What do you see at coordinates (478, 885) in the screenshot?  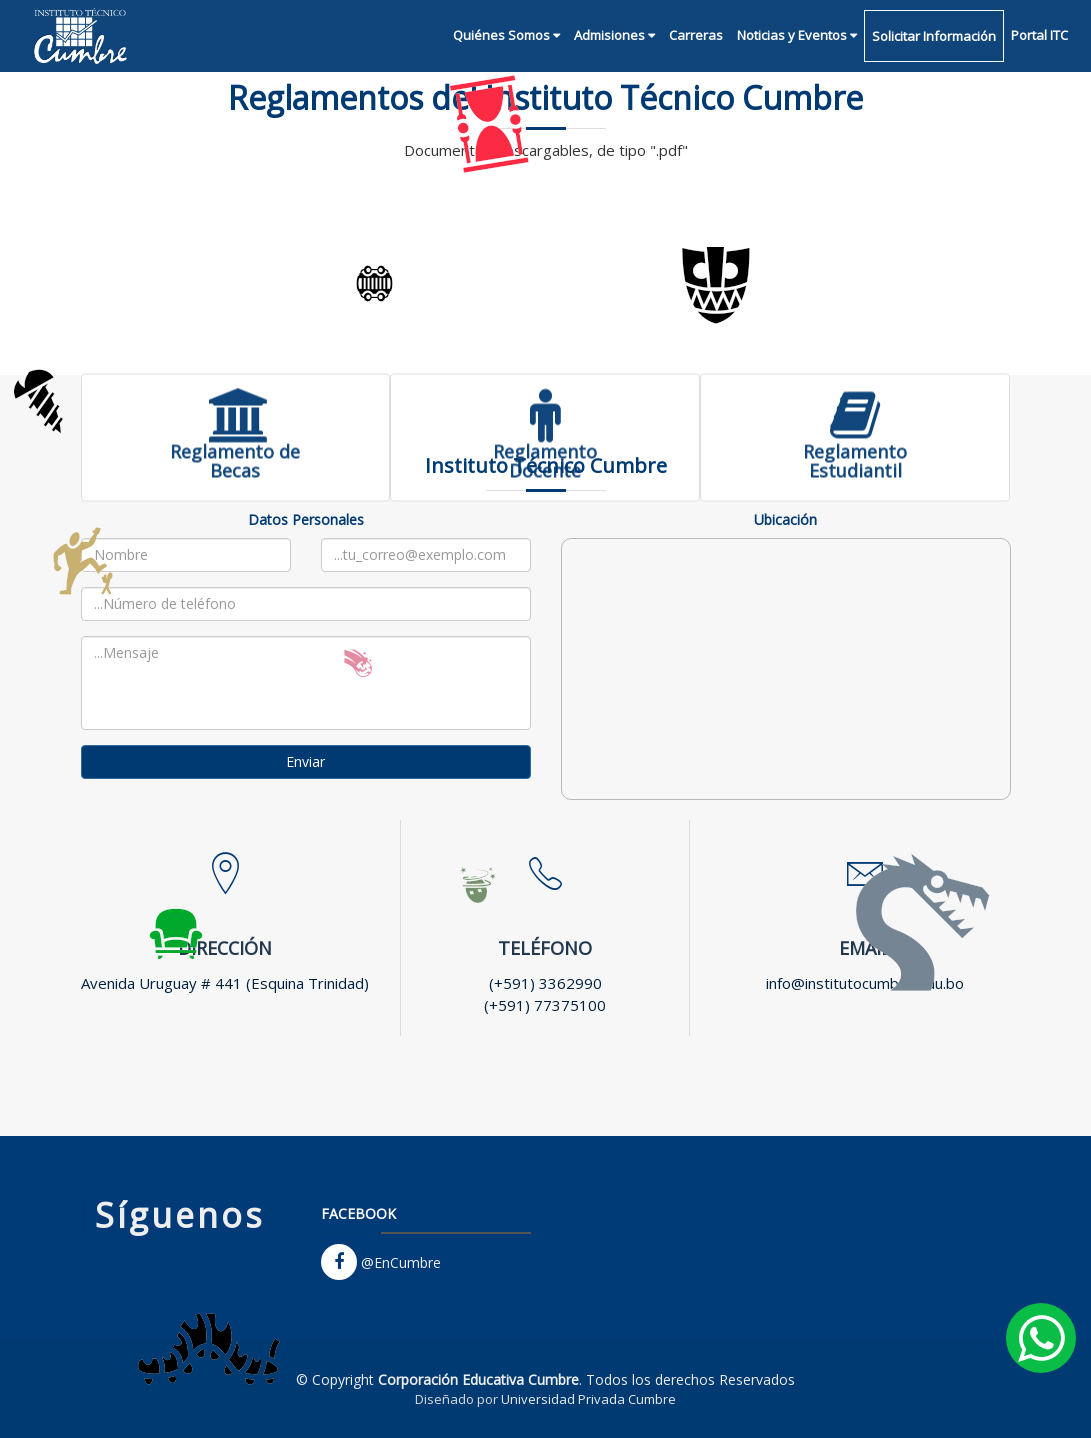 I see `indicates a knockout or dizzy state in gameplay` at bounding box center [478, 885].